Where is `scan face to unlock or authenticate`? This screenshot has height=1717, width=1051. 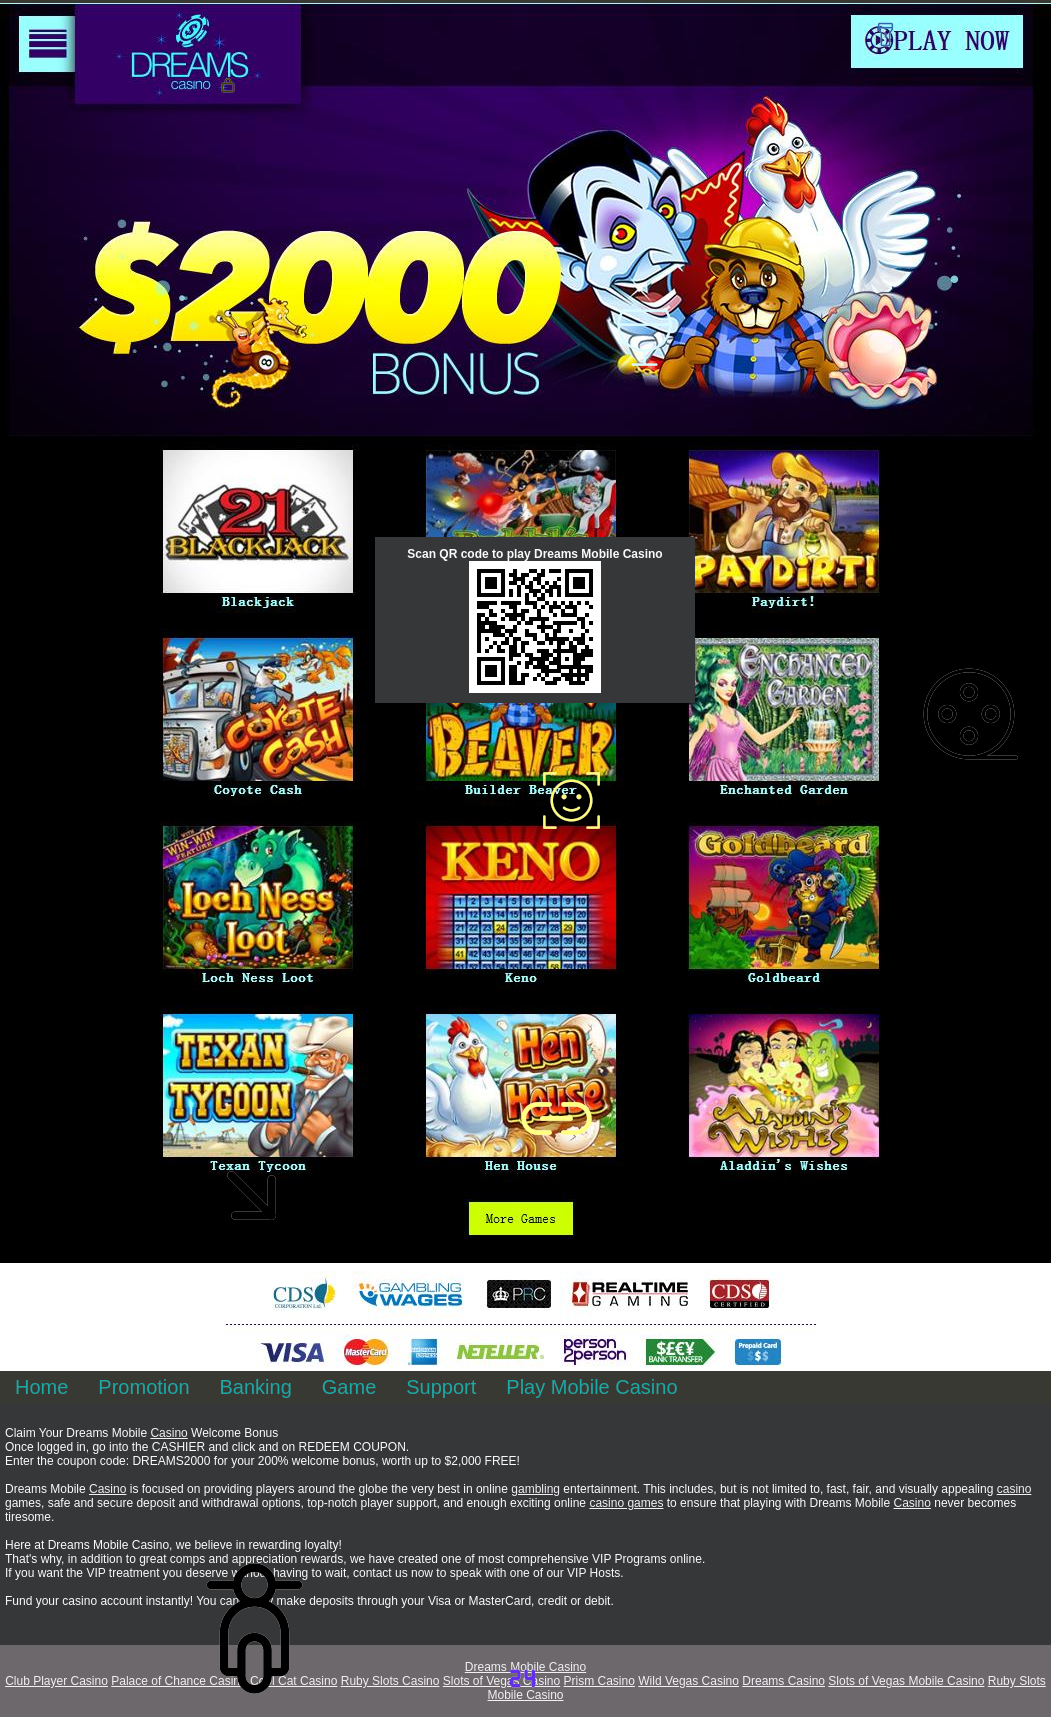
scan face to unlock or authenticate is located at coordinates (571, 800).